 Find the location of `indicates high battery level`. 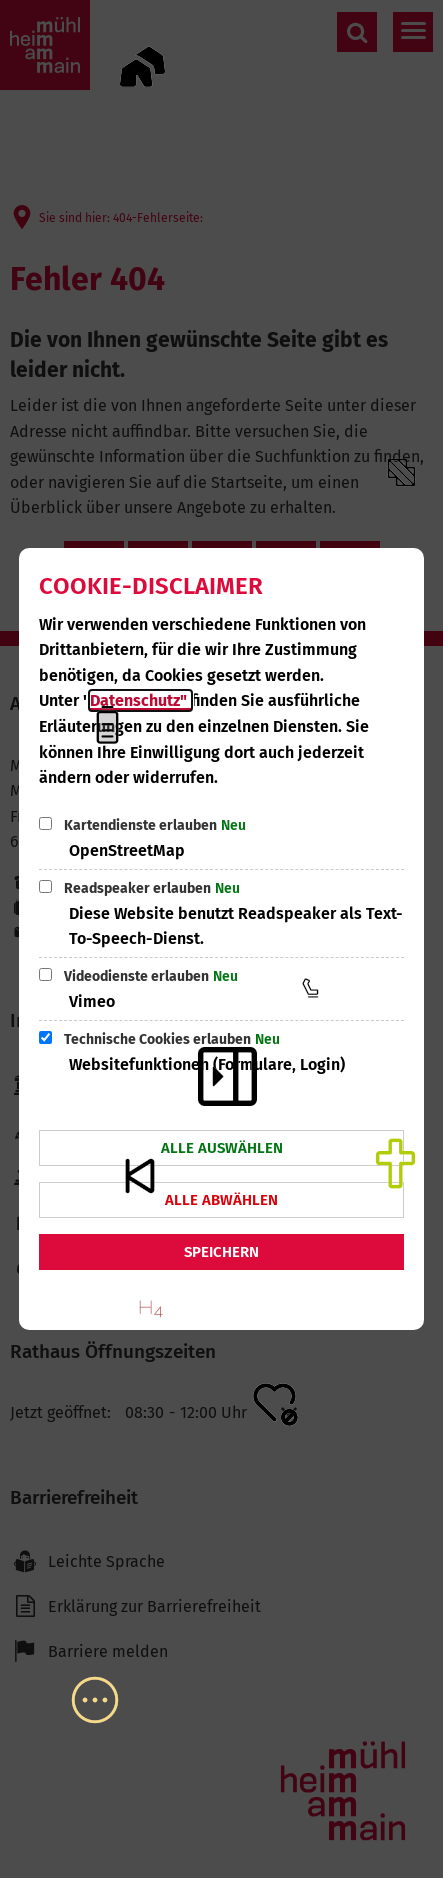

indicates high battery level is located at coordinates (107, 725).